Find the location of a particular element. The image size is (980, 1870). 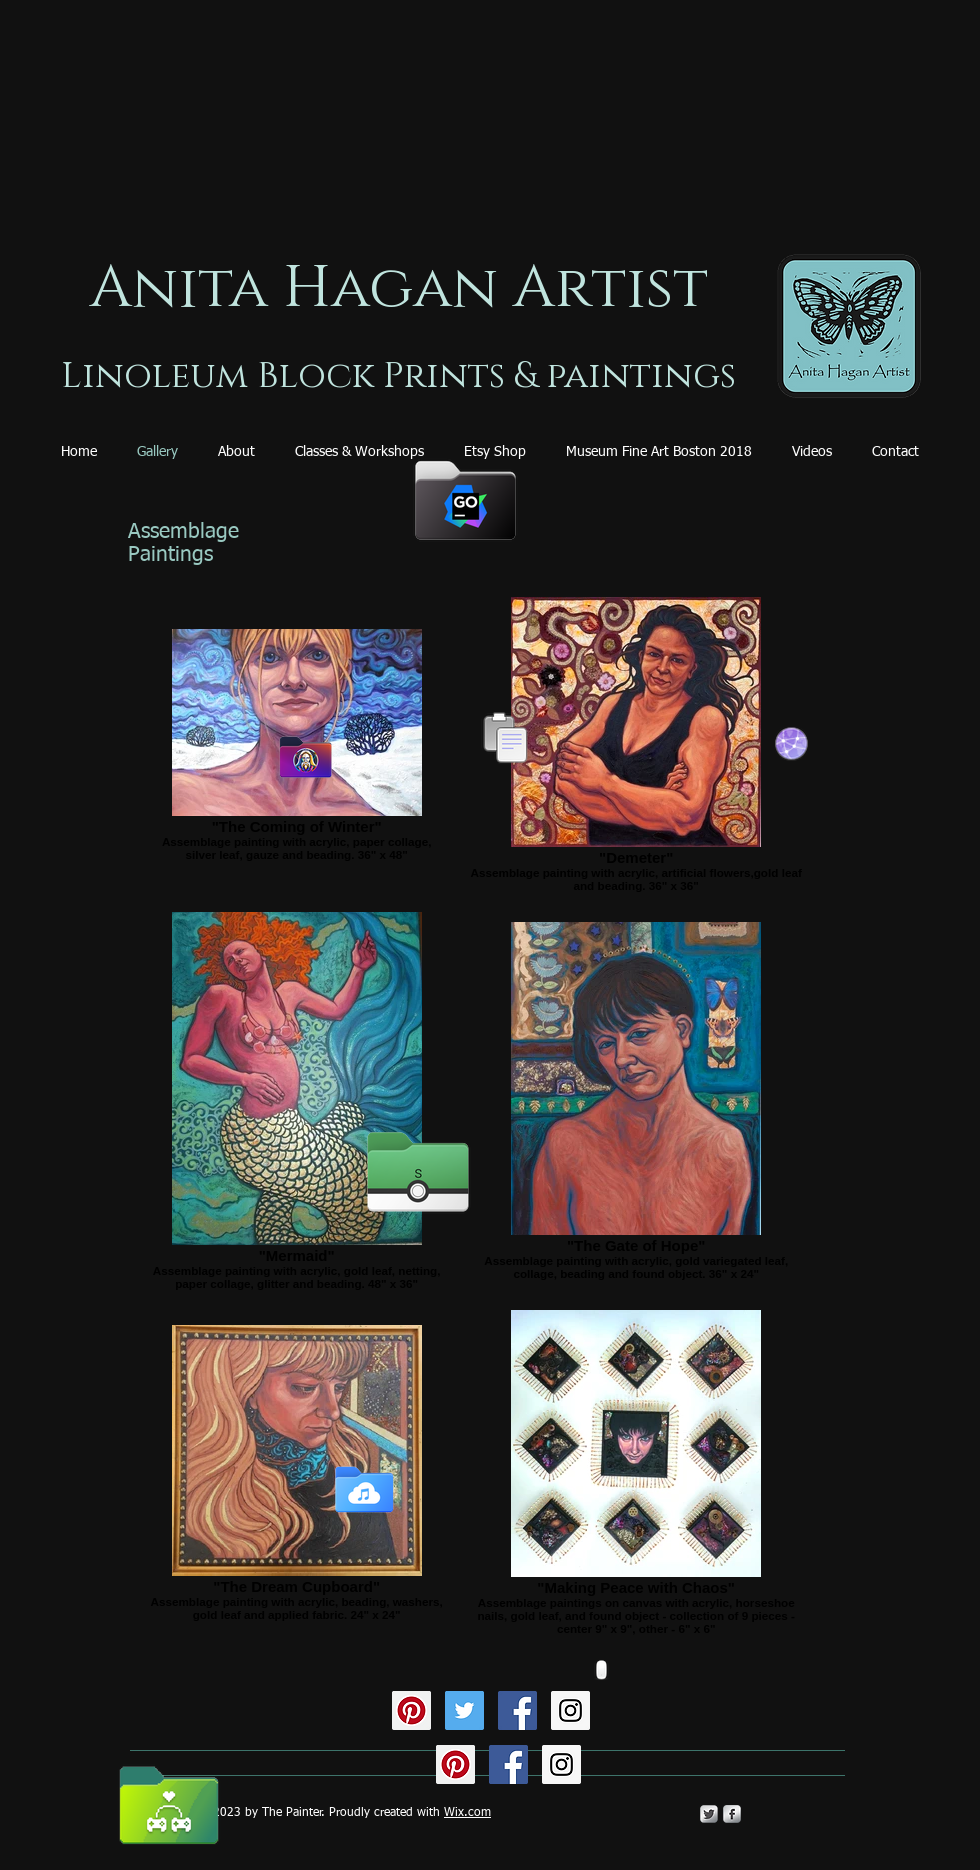

folder containing Pokémon Safari Ball themed content is located at coordinates (417, 1174).